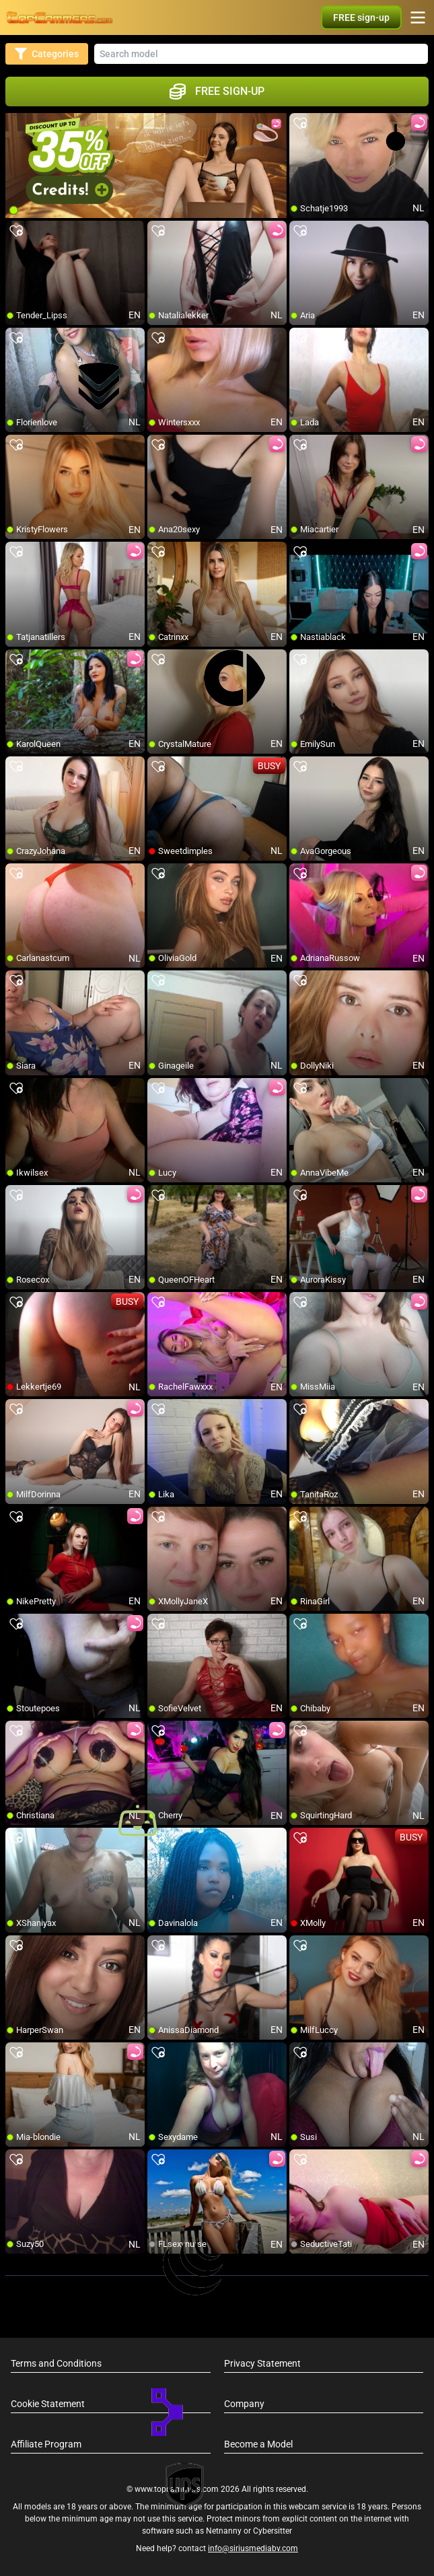 The height and width of the screenshot is (2576, 434). I want to click on smart brand logo, so click(234, 678).